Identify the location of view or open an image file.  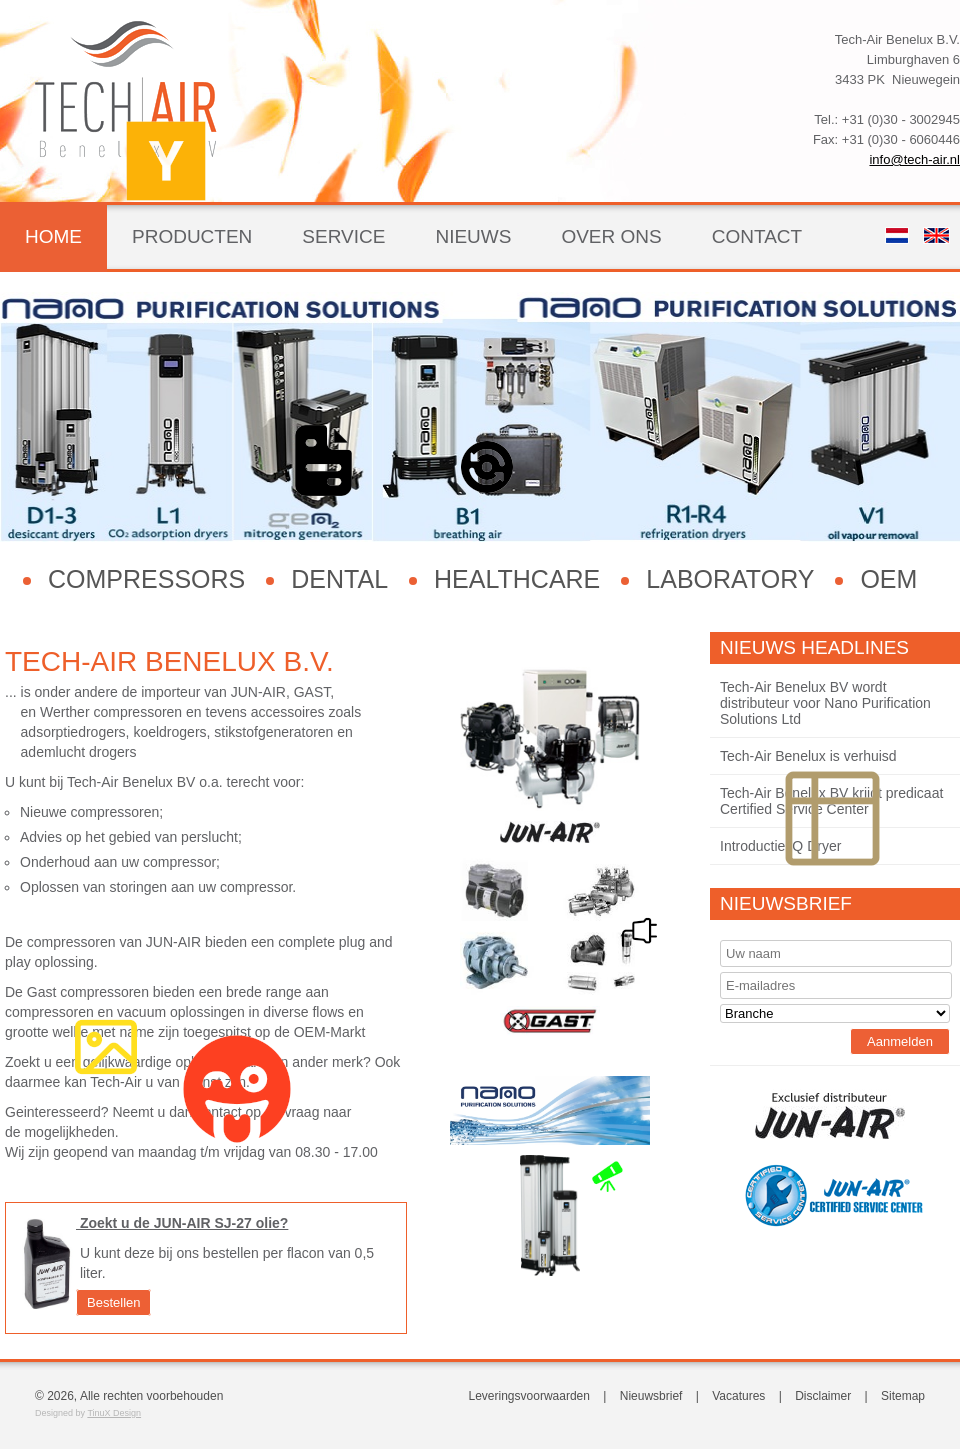
(106, 1047).